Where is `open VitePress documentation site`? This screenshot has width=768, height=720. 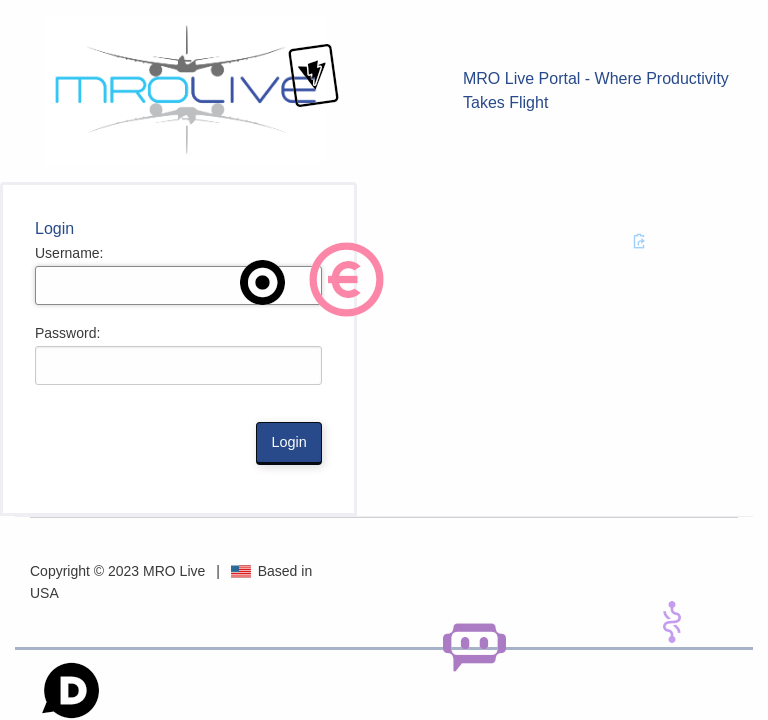
open VitePress documentation site is located at coordinates (313, 75).